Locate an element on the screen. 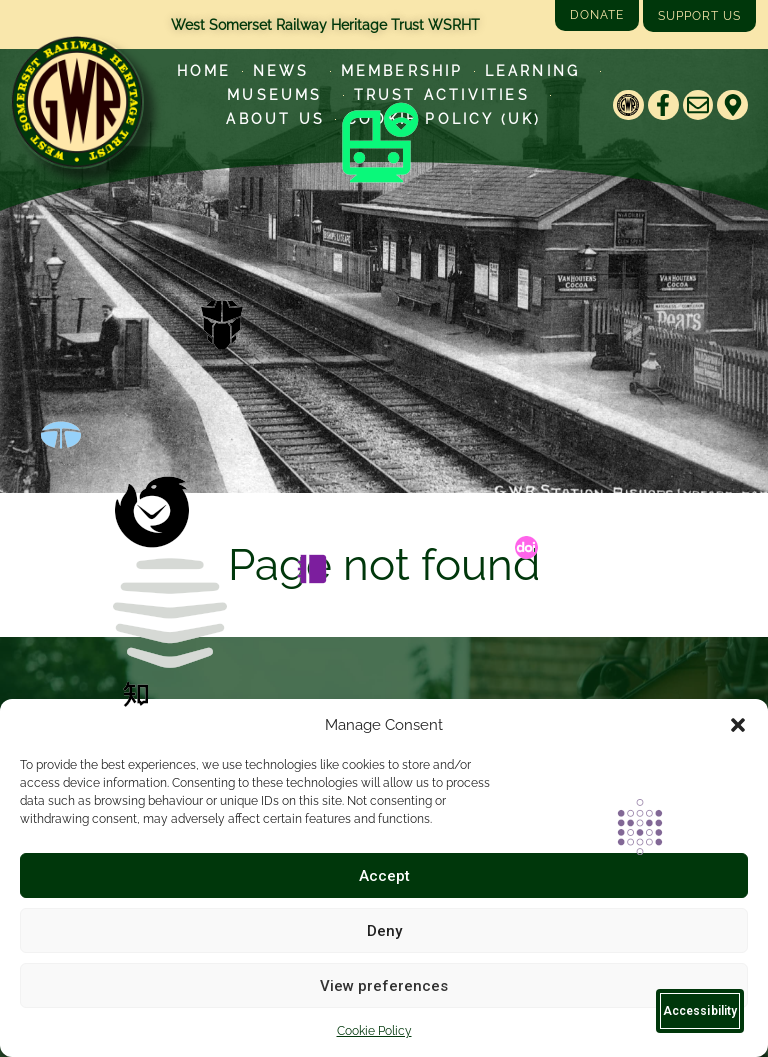 Image resolution: width=768 pixels, height=1057 pixels. open zhihu app is located at coordinates (136, 694).